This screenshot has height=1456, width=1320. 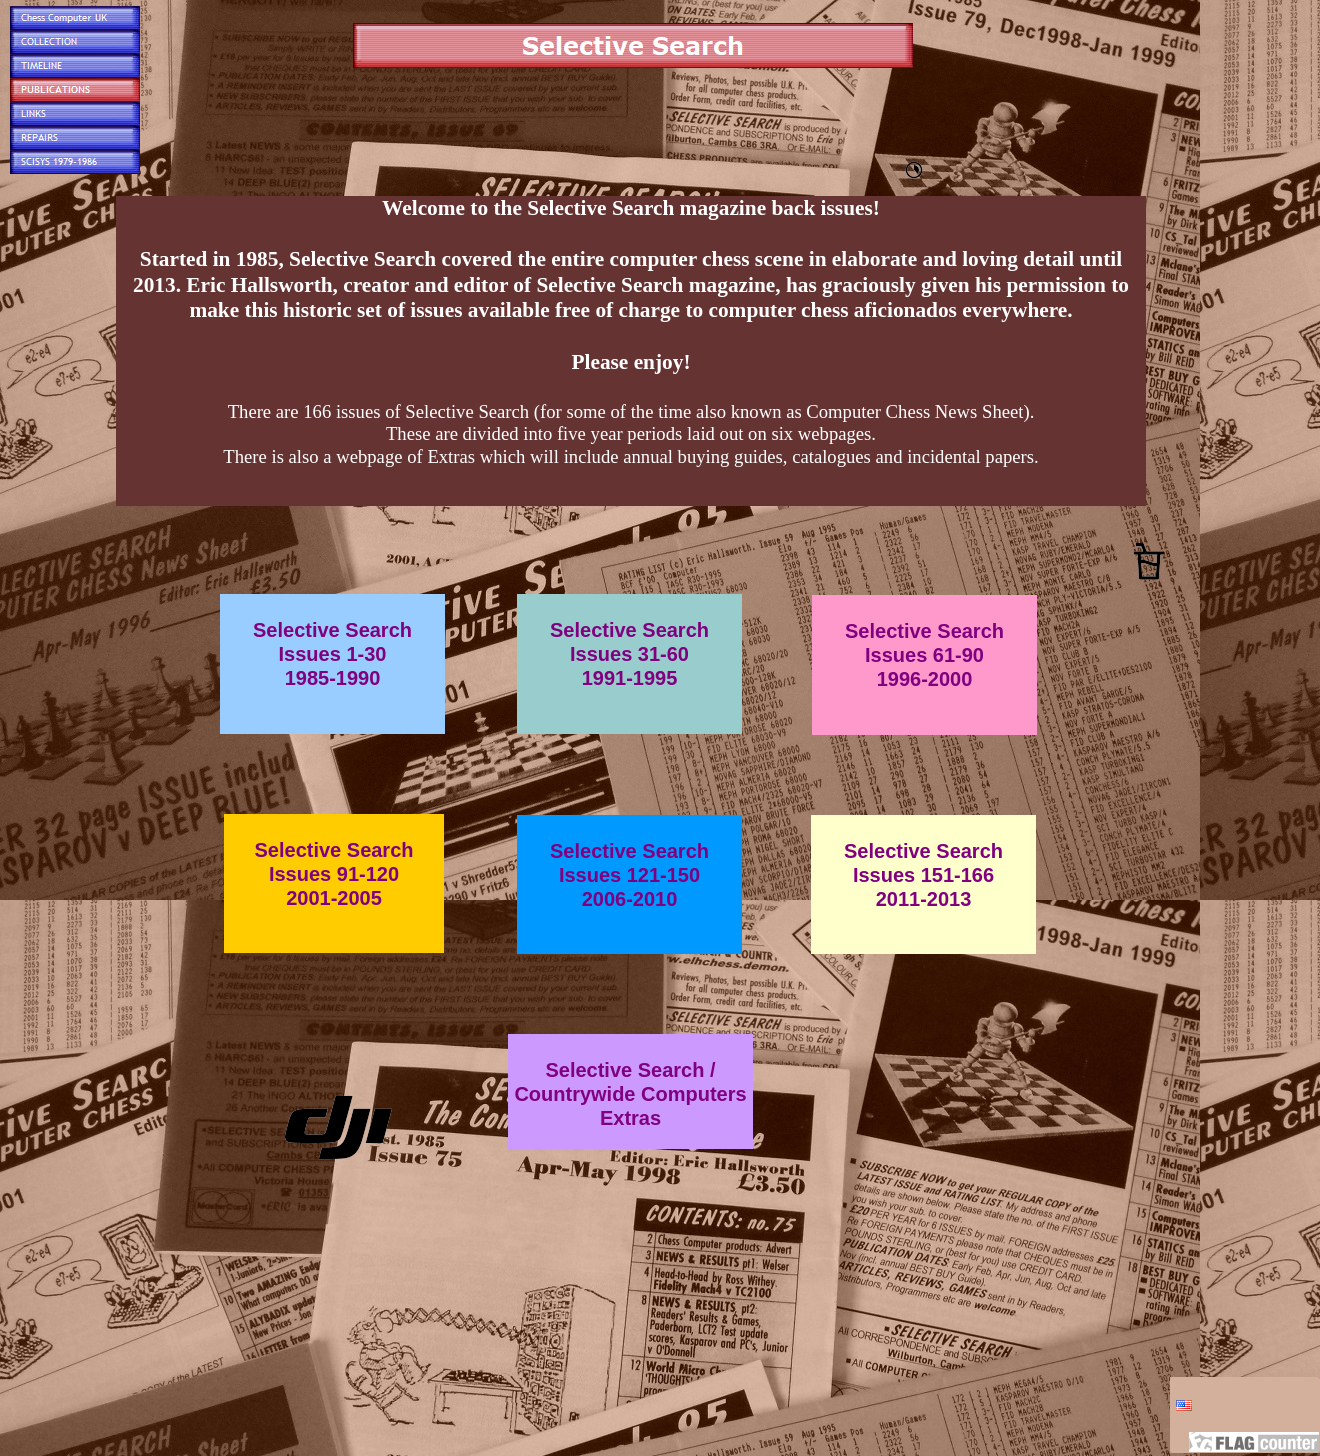 What do you see at coordinates (1149, 563) in the screenshot?
I see `browse drinks or beverages menu` at bounding box center [1149, 563].